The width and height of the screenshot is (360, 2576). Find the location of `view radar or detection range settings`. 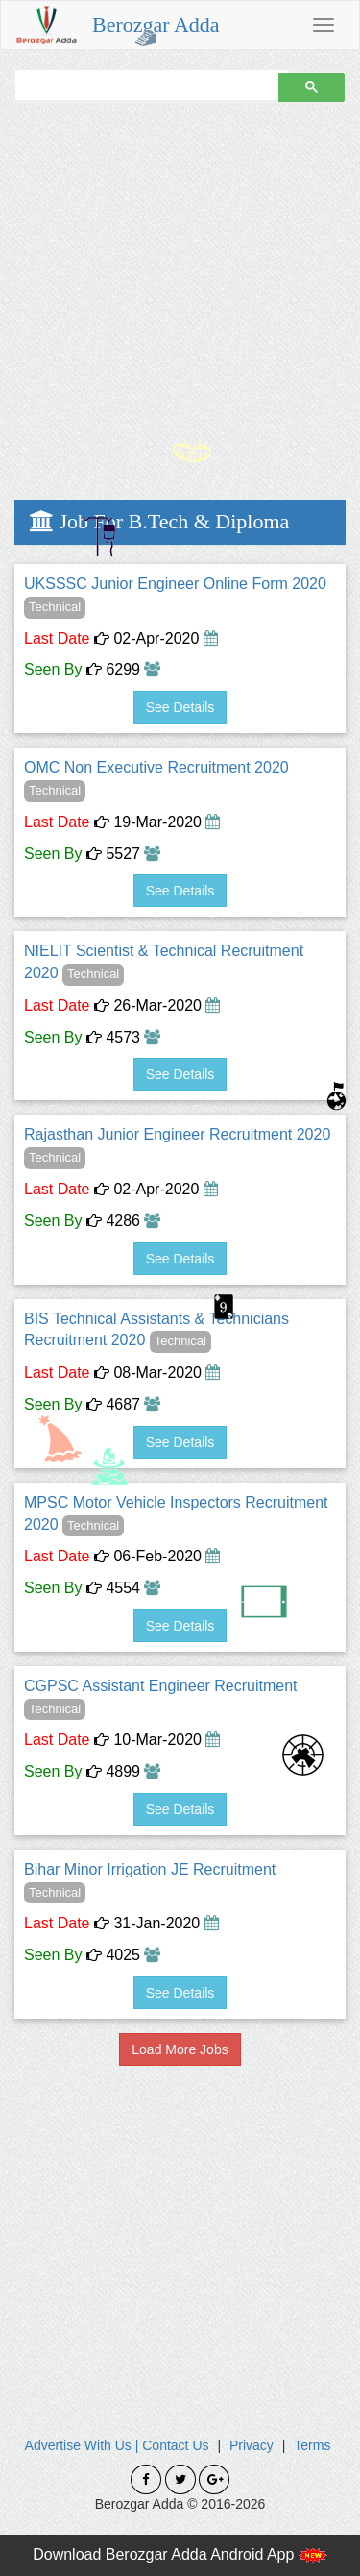

view radar or detection range settings is located at coordinates (302, 1754).